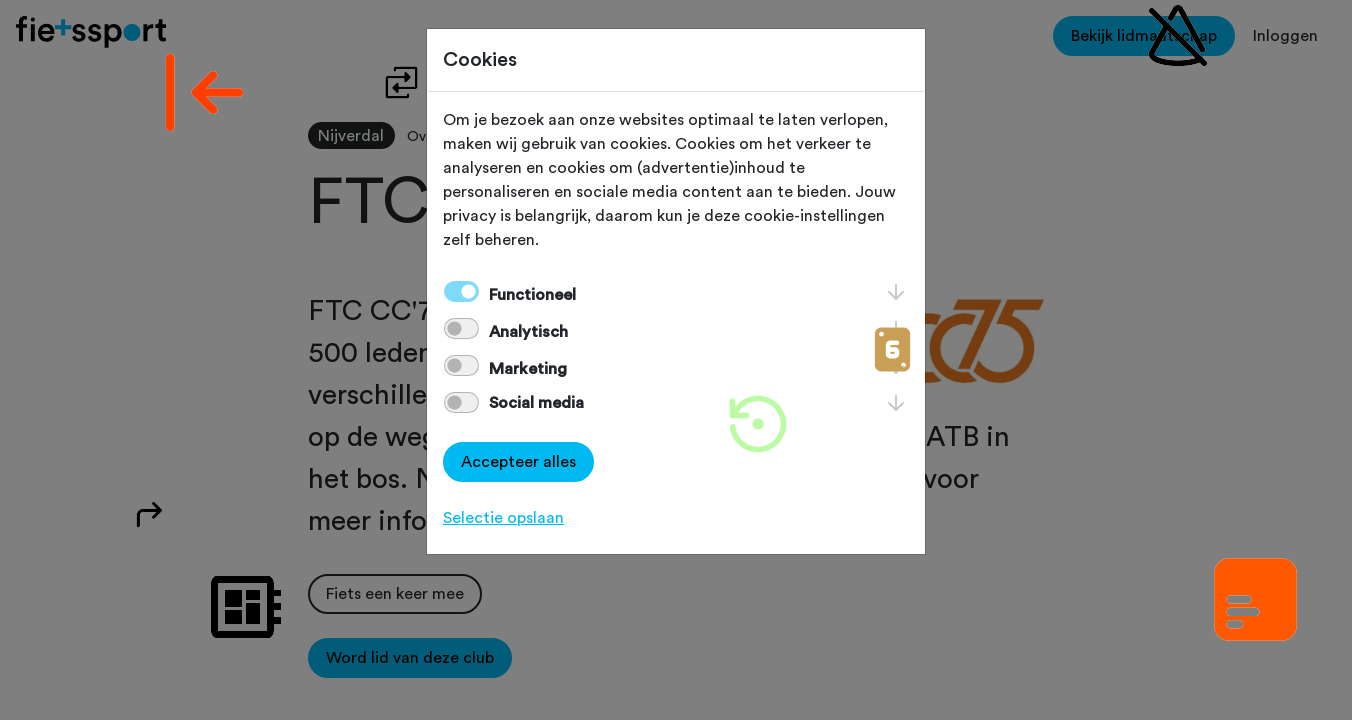 The image size is (1352, 720). I want to click on forward or share content, so click(148, 515).